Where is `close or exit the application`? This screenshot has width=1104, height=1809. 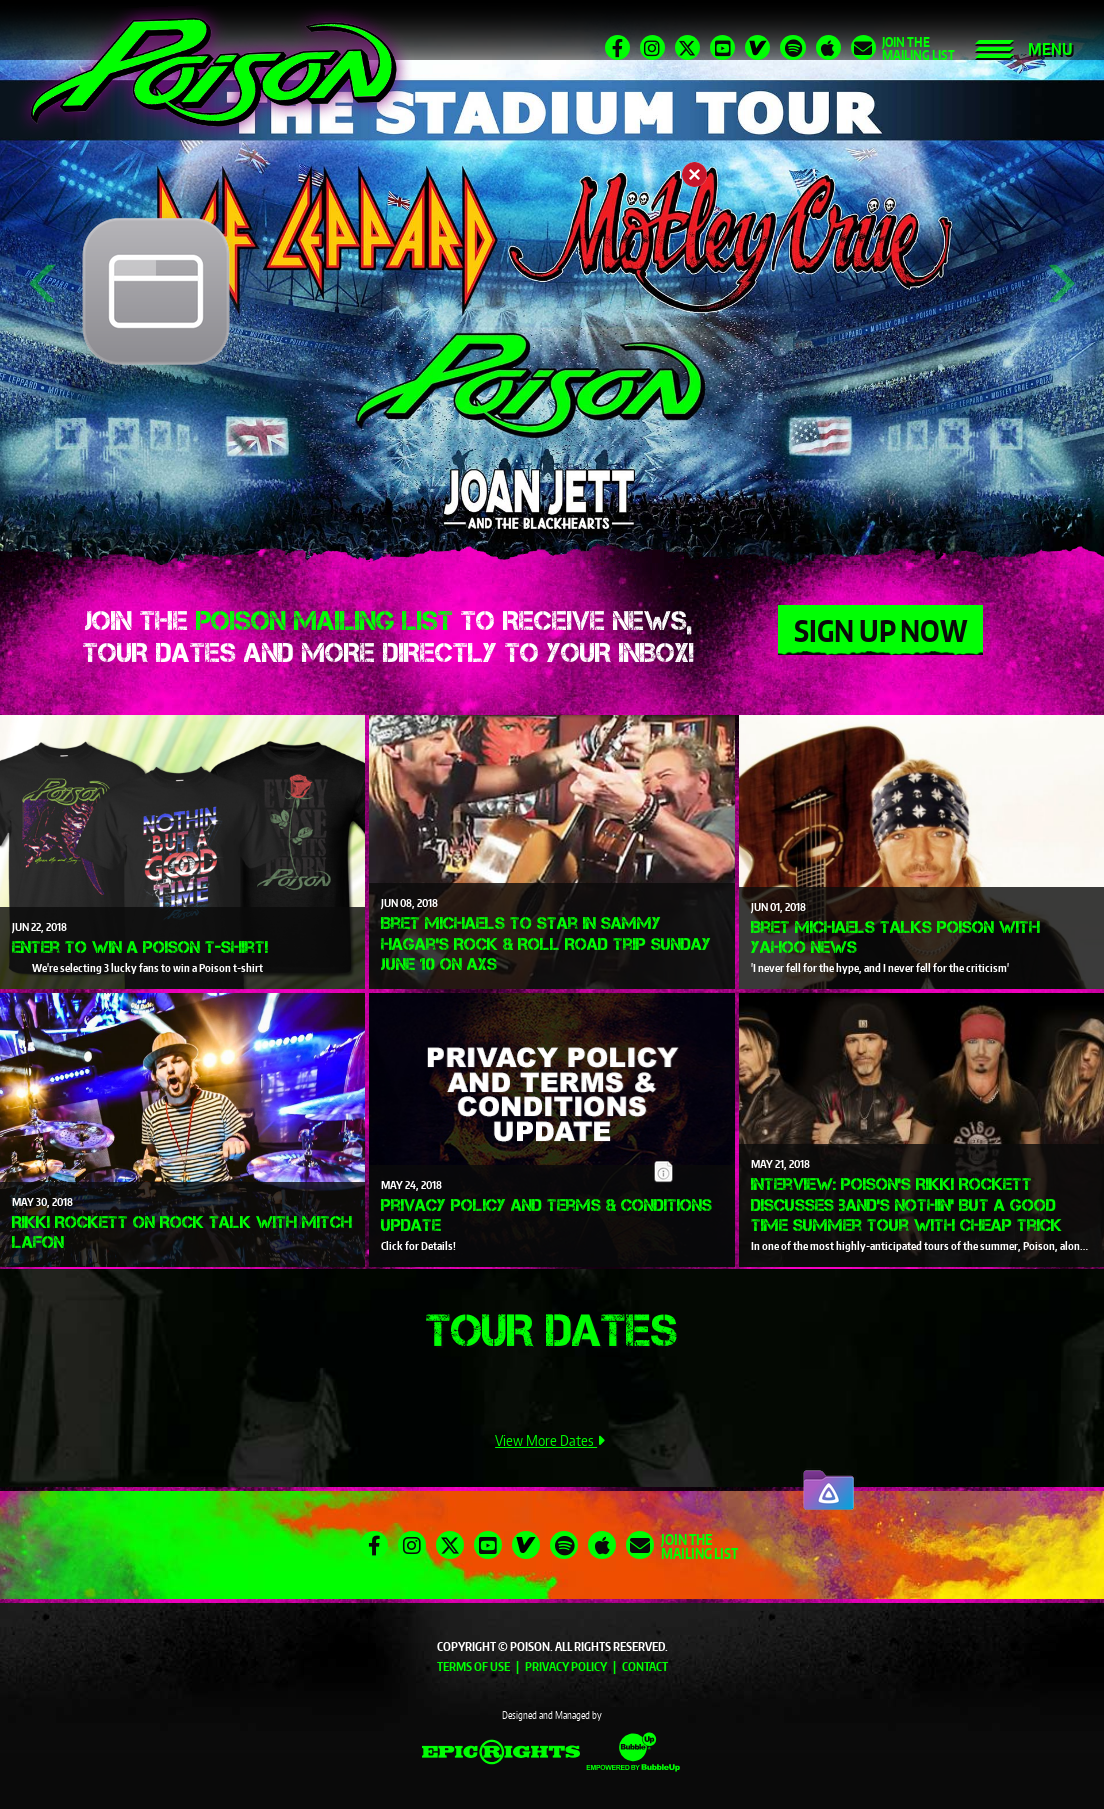
close or exit the application is located at coordinates (694, 174).